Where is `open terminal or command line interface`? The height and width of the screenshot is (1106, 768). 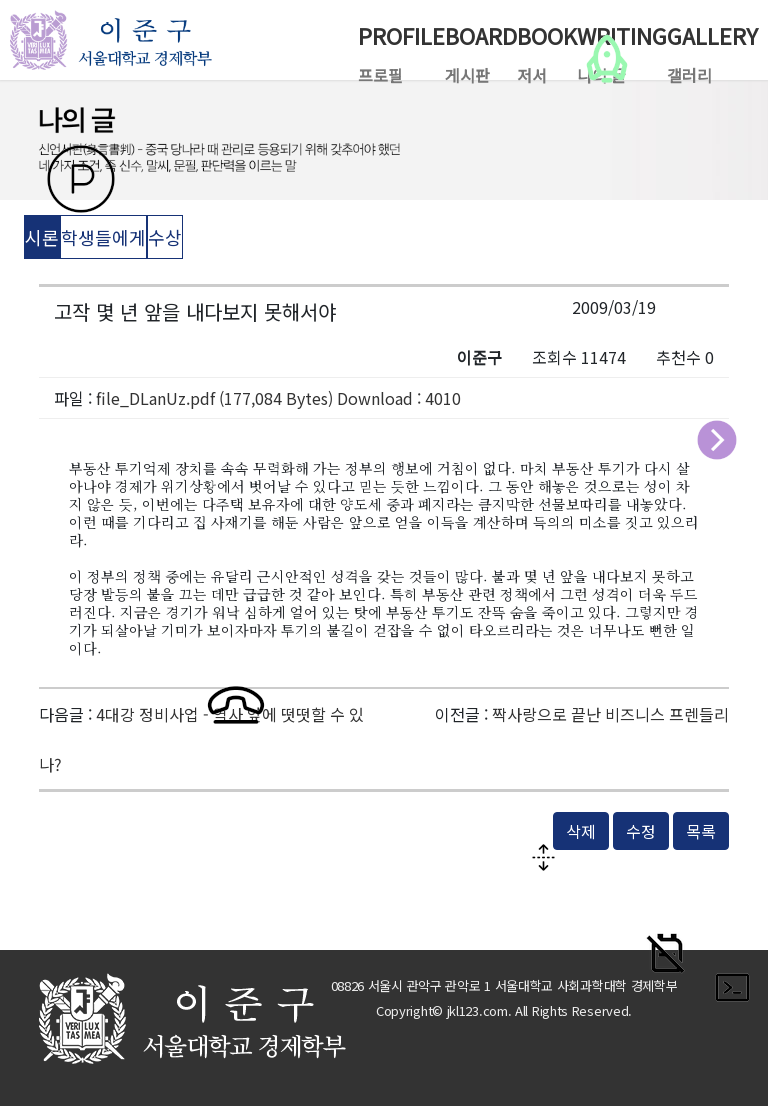
open terminal or command line interface is located at coordinates (732, 987).